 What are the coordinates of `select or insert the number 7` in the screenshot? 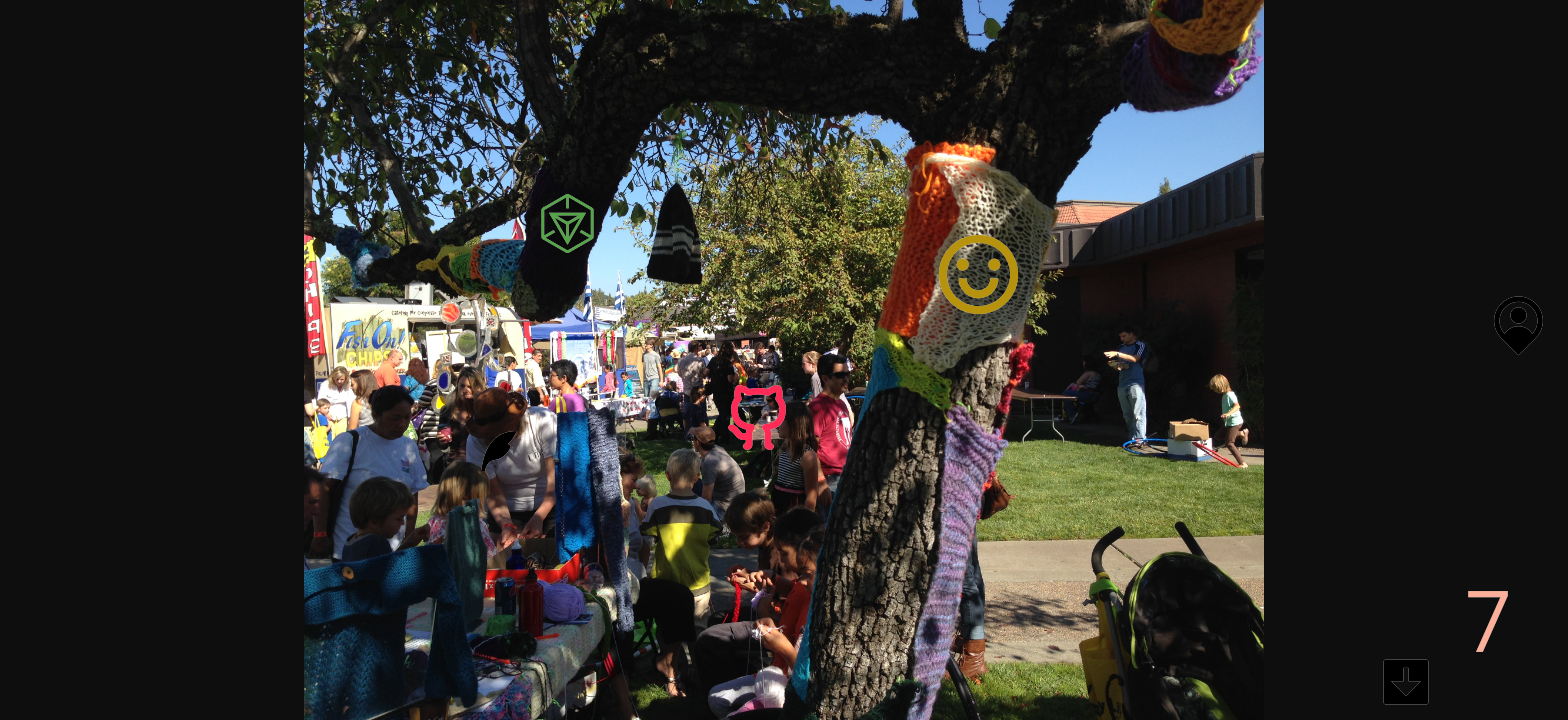 It's located at (1486, 621).